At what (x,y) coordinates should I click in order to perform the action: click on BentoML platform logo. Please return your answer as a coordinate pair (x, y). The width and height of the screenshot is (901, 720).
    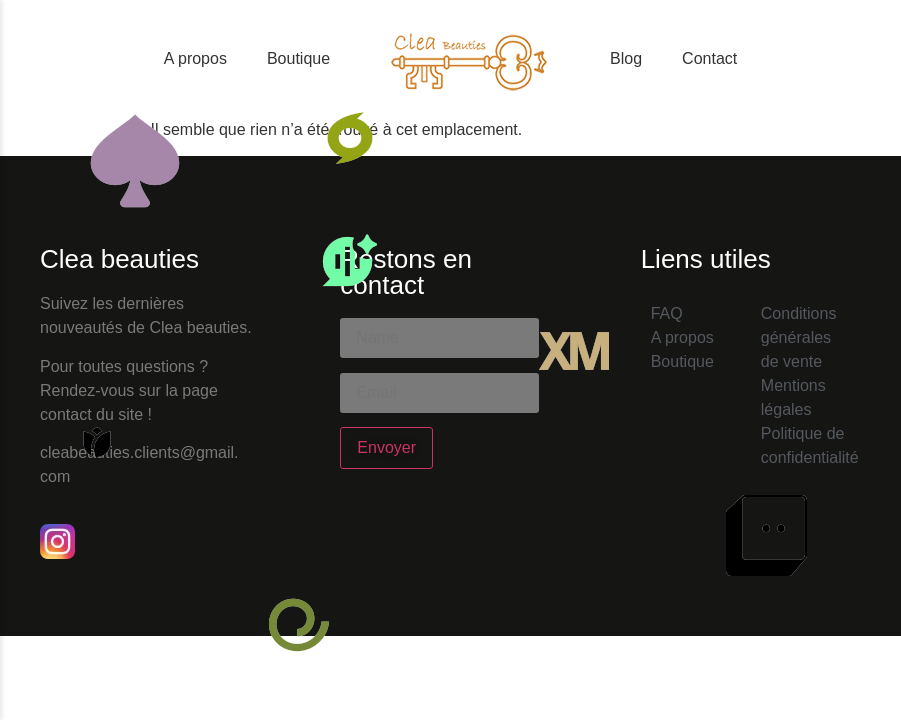
    Looking at the image, I should click on (766, 535).